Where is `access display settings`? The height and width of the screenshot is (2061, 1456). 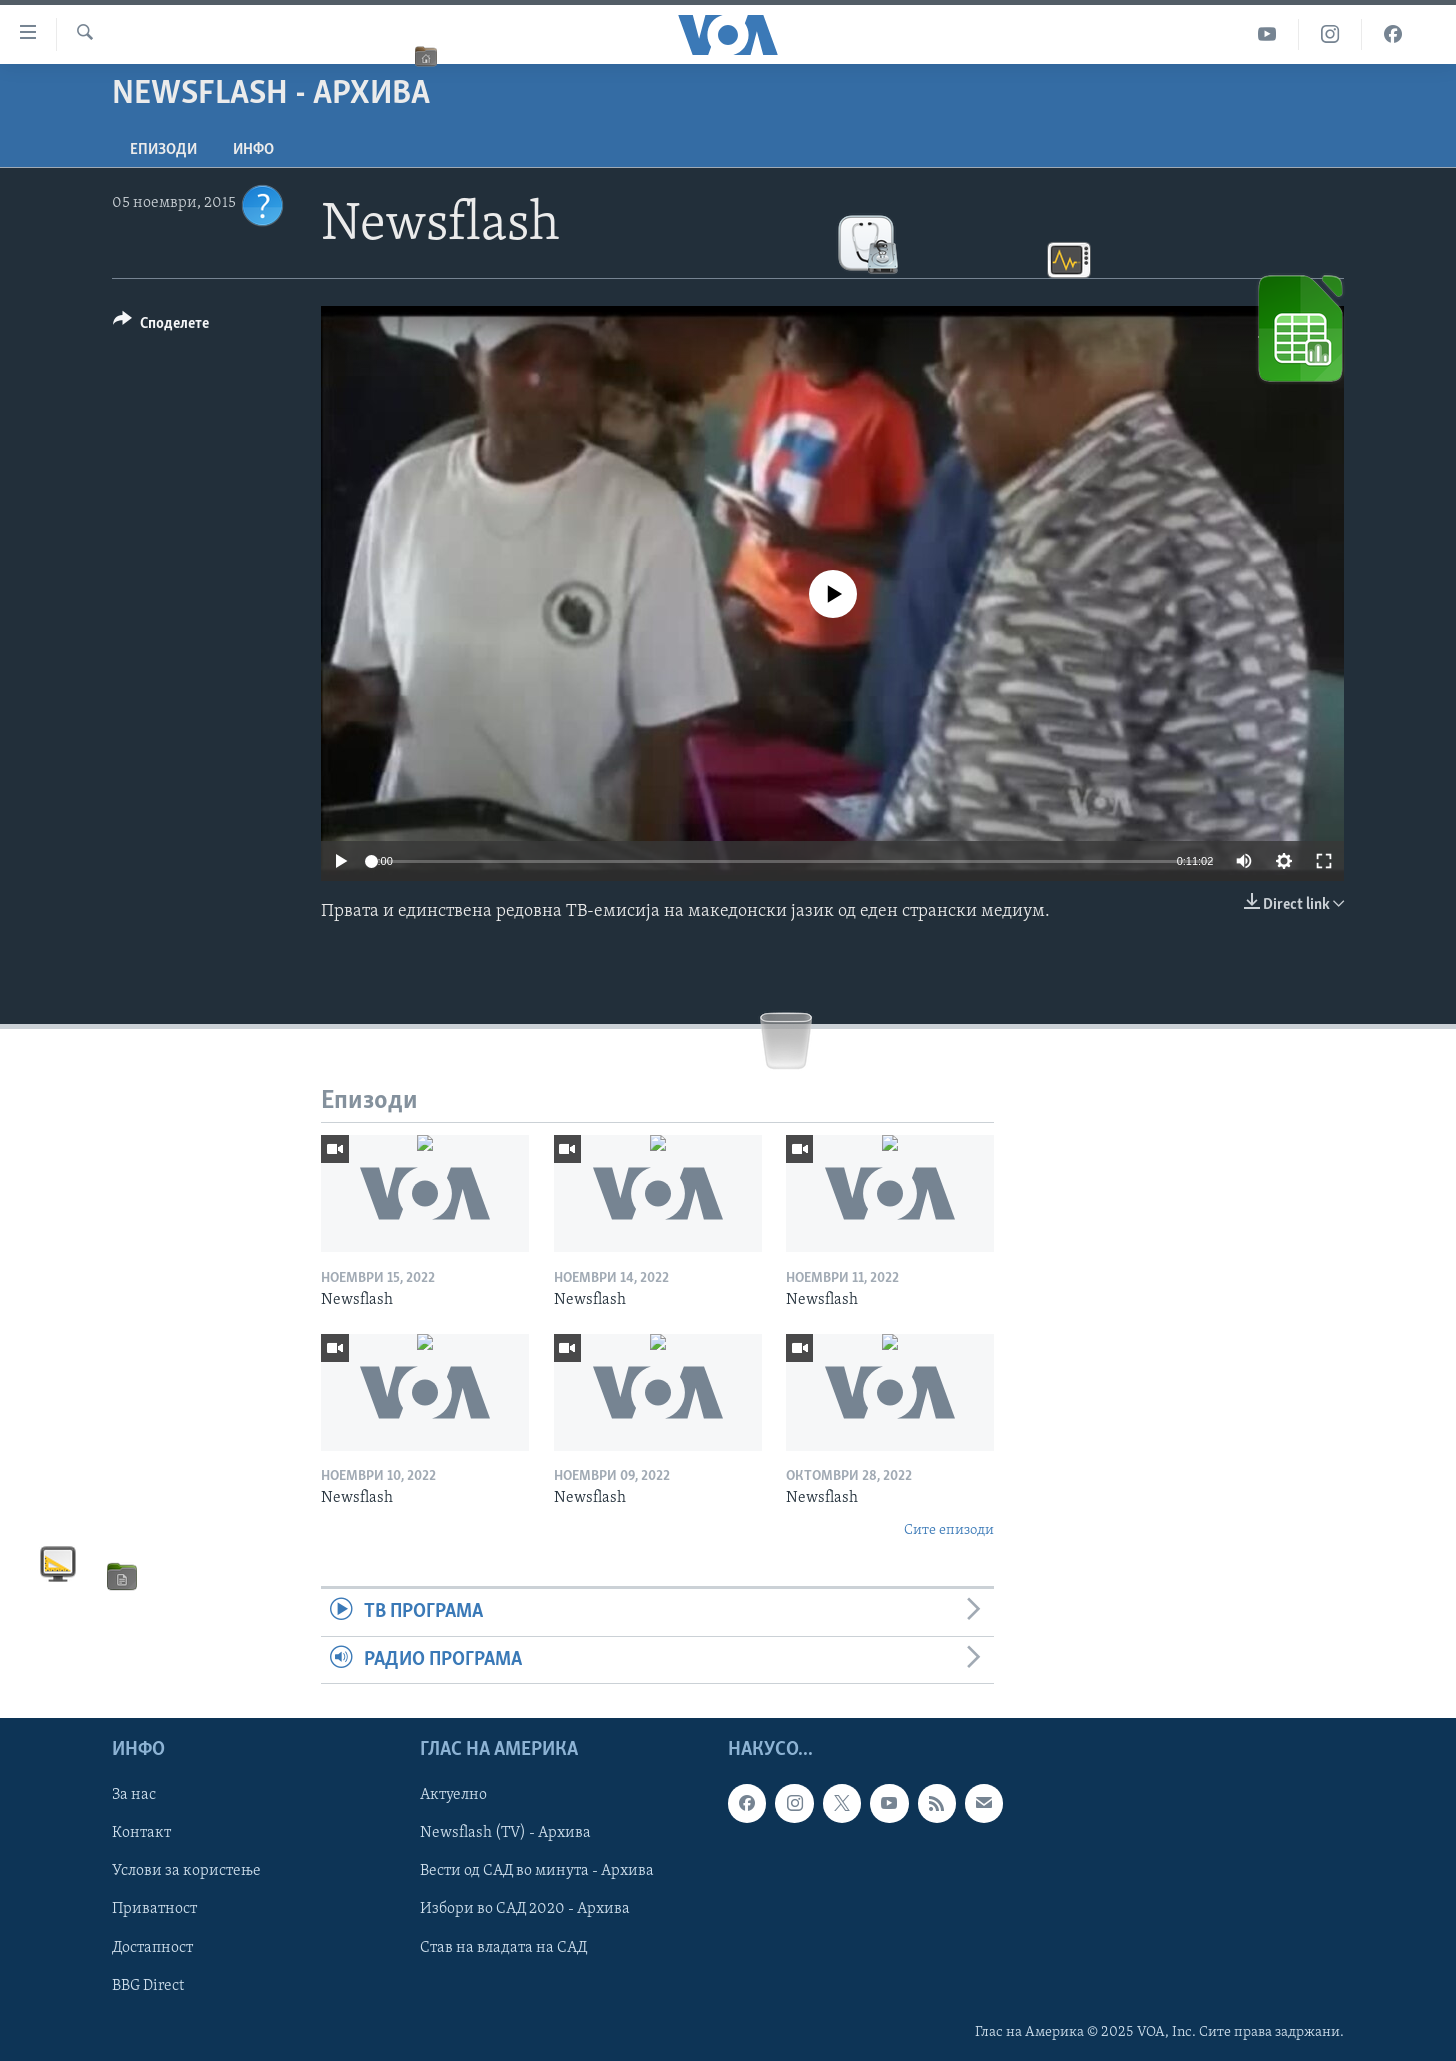
access display settings is located at coordinates (58, 1564).